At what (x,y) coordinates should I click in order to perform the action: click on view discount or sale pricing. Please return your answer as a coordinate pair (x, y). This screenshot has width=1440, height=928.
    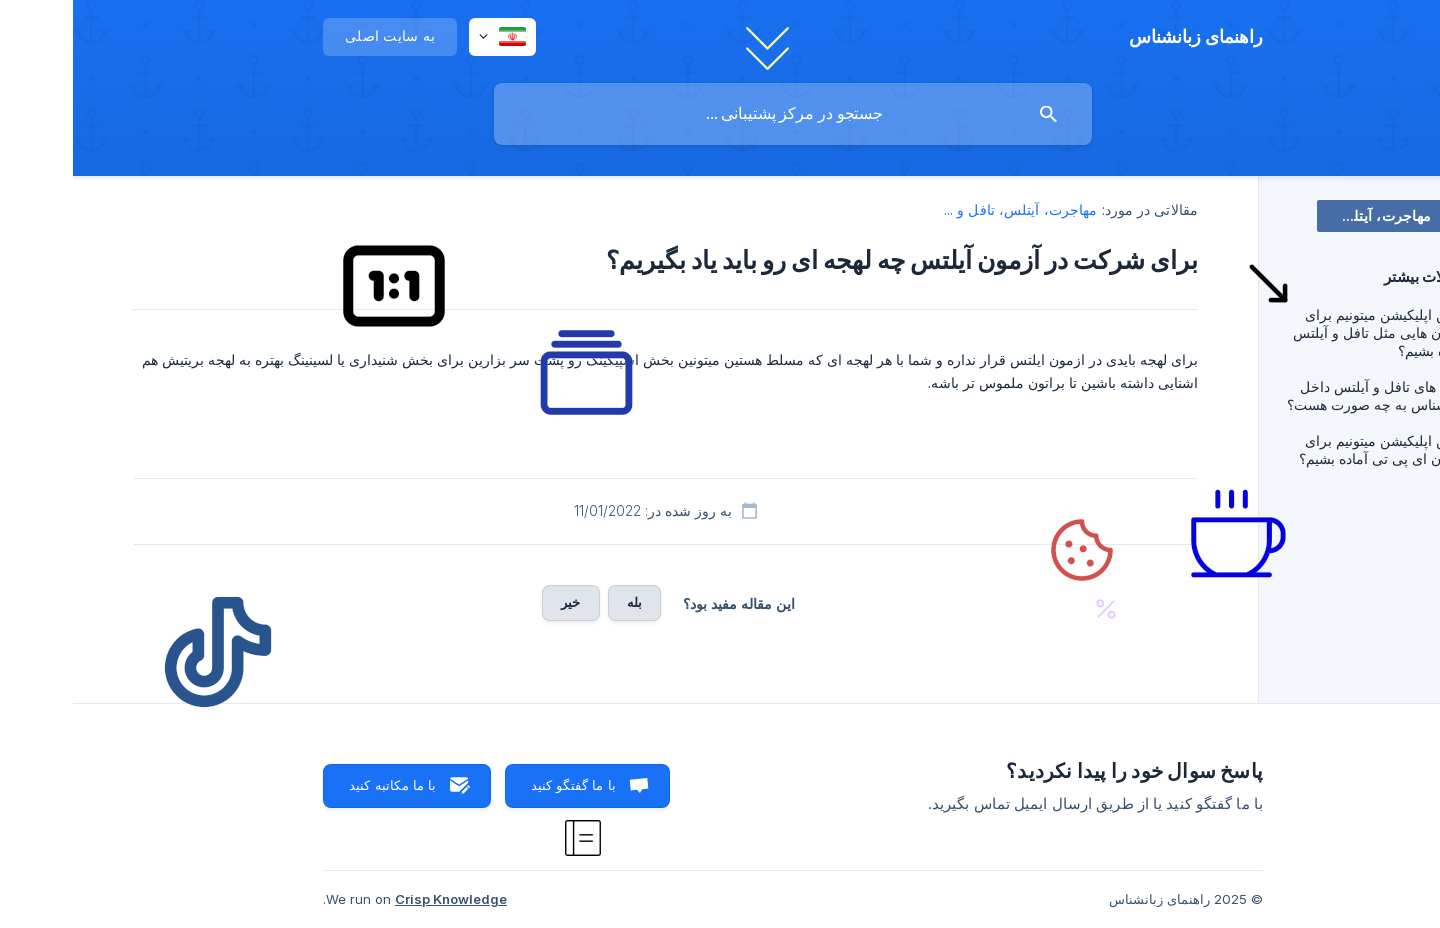
    Looking at the image, I should click on (1106, 609).